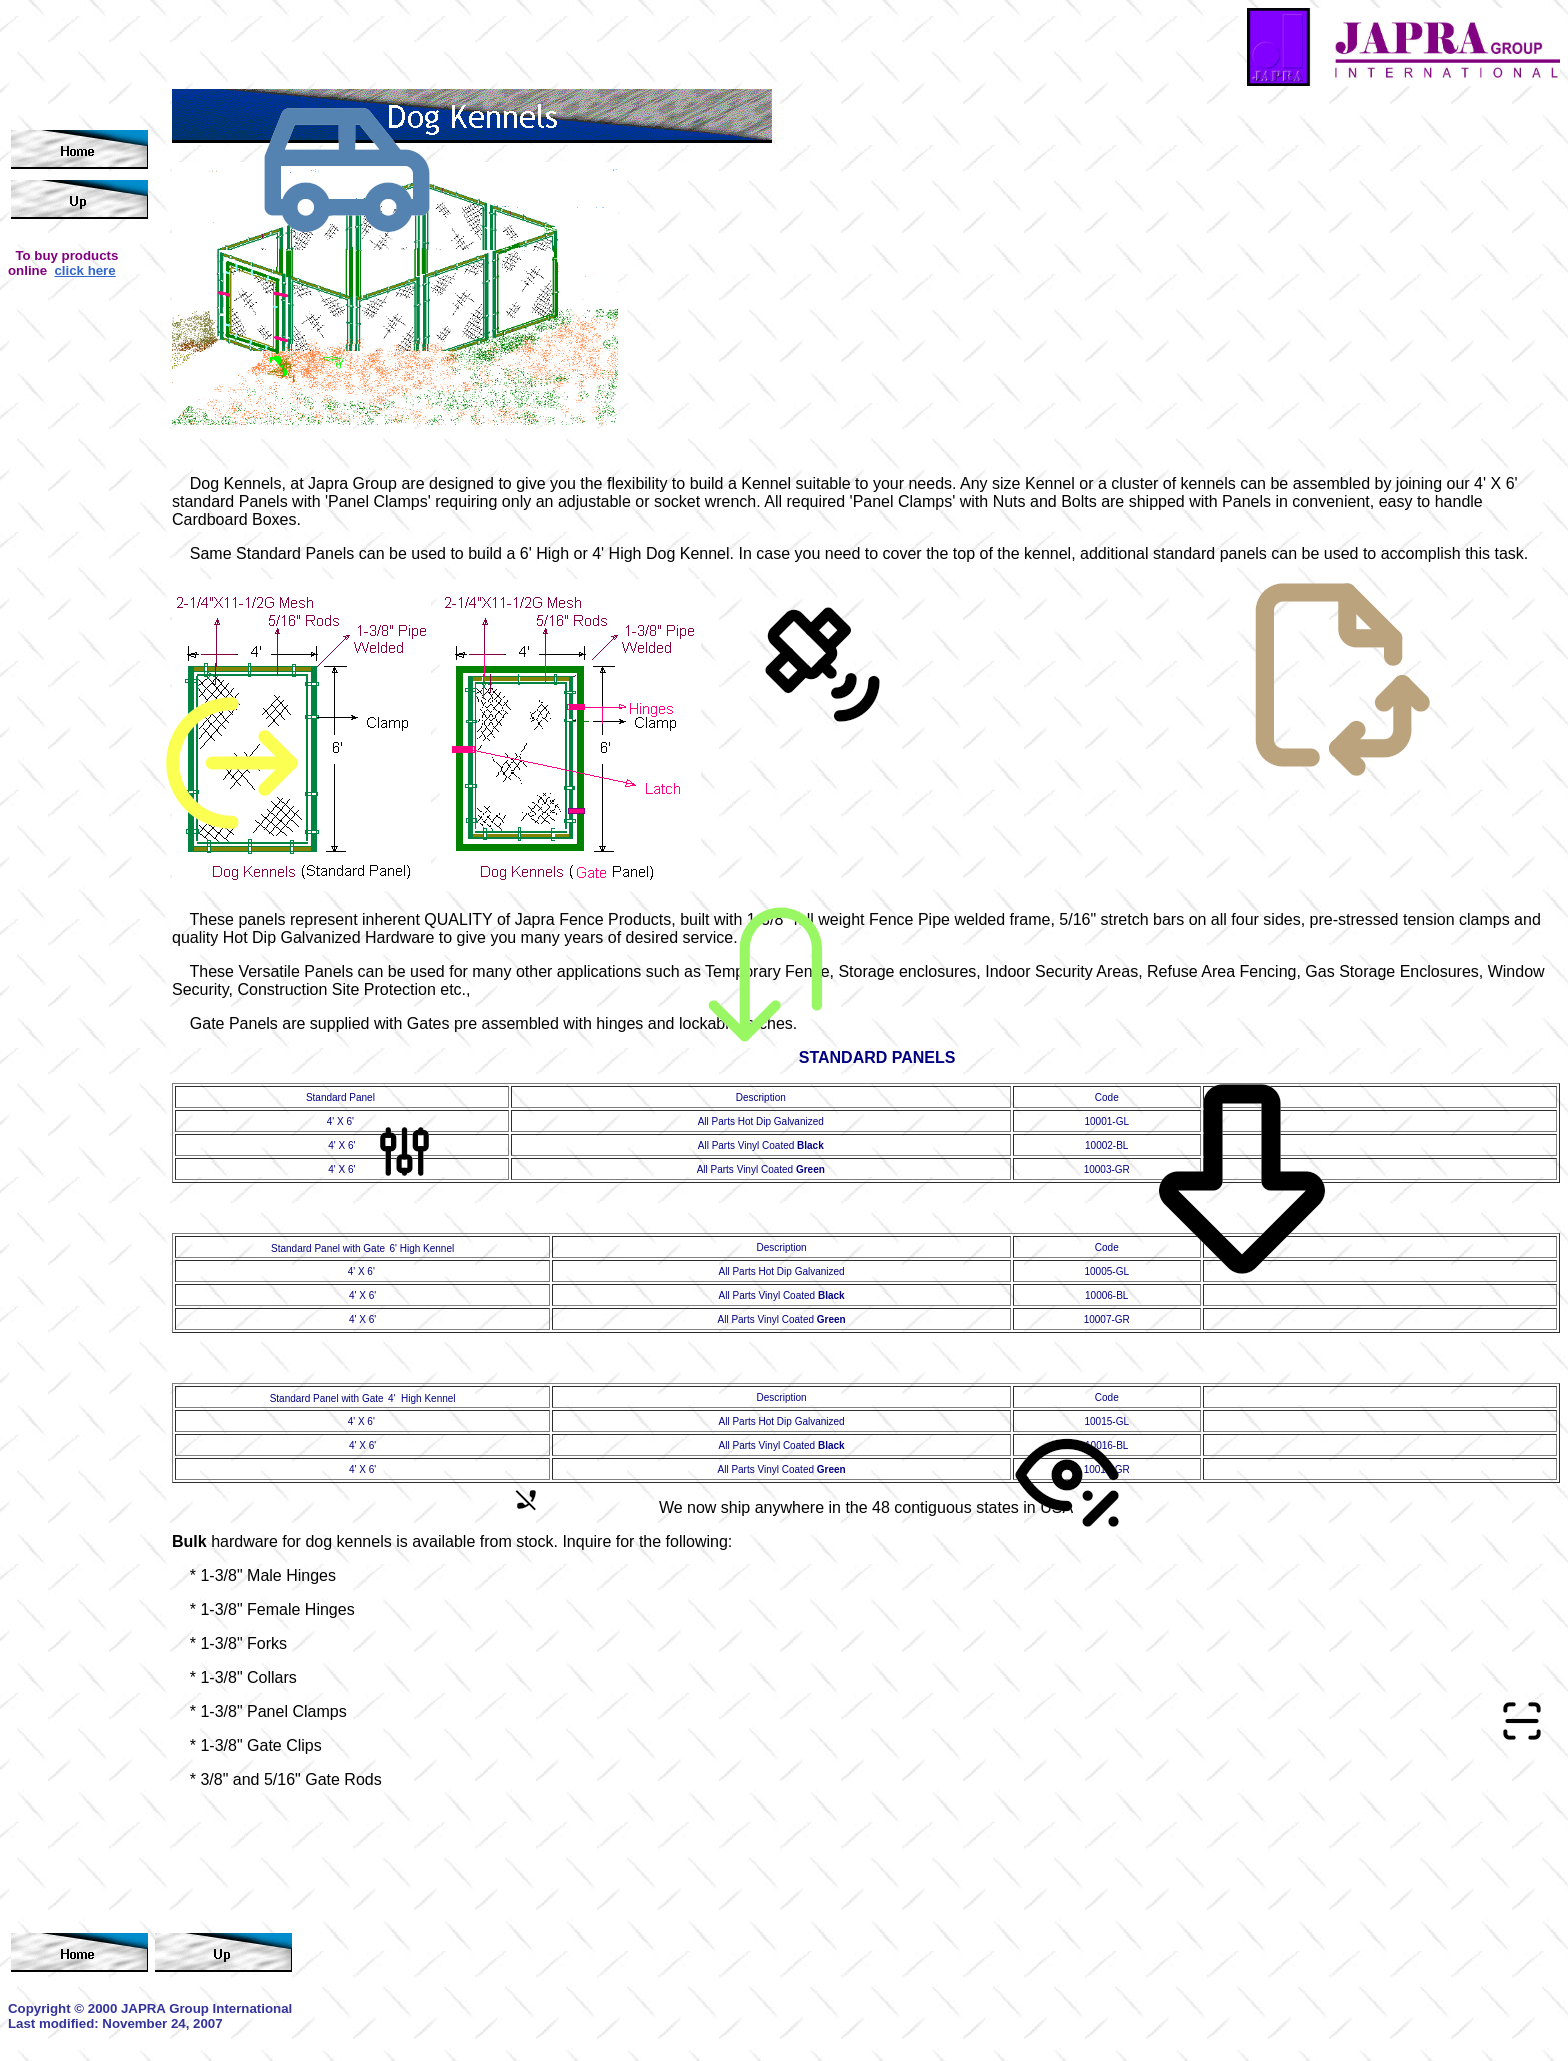 Image resolution: width=1568 pixels, height=2061 pixels. I want to click on view available discounts or promotions, so click(1067, 1475).